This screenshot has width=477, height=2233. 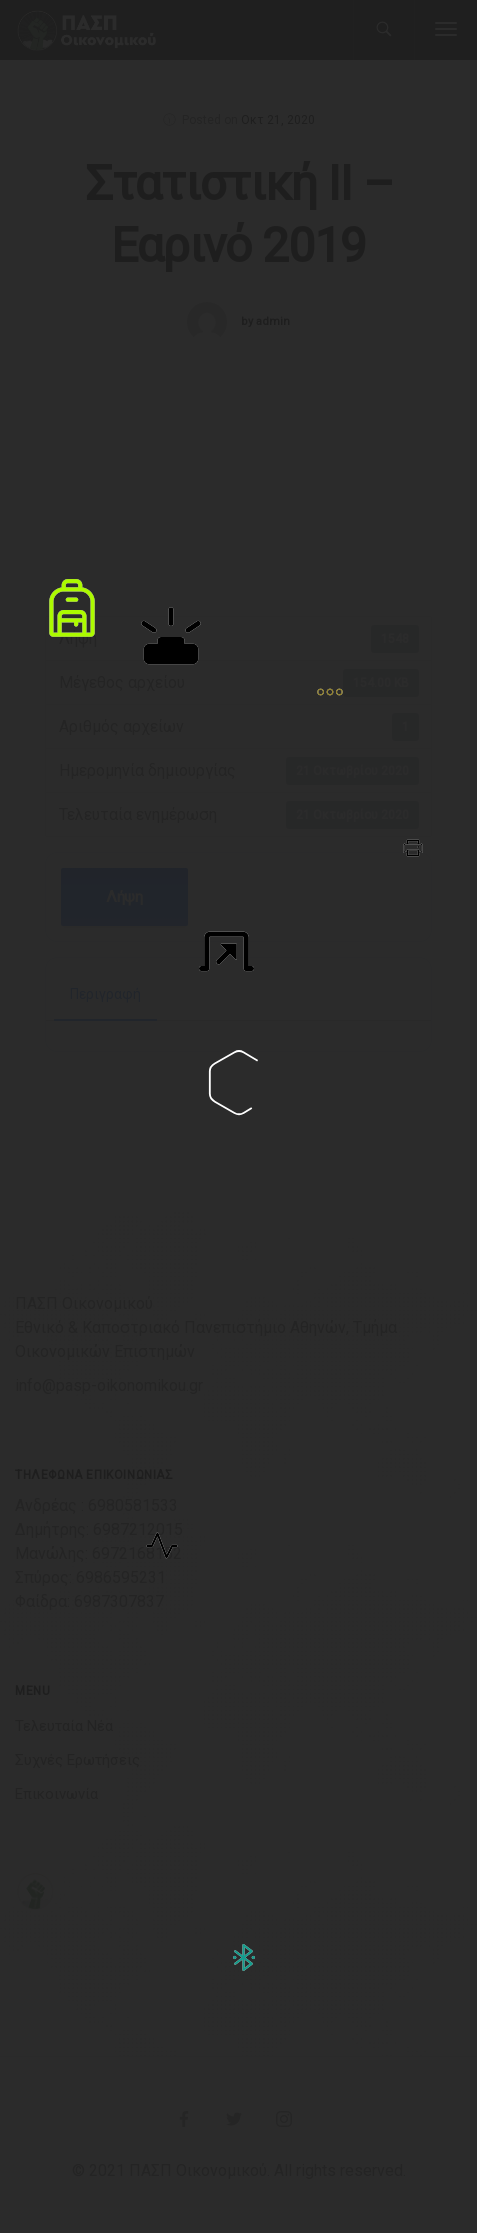 I want to click on open link in a new tab or window, so click(x=226, y=950).